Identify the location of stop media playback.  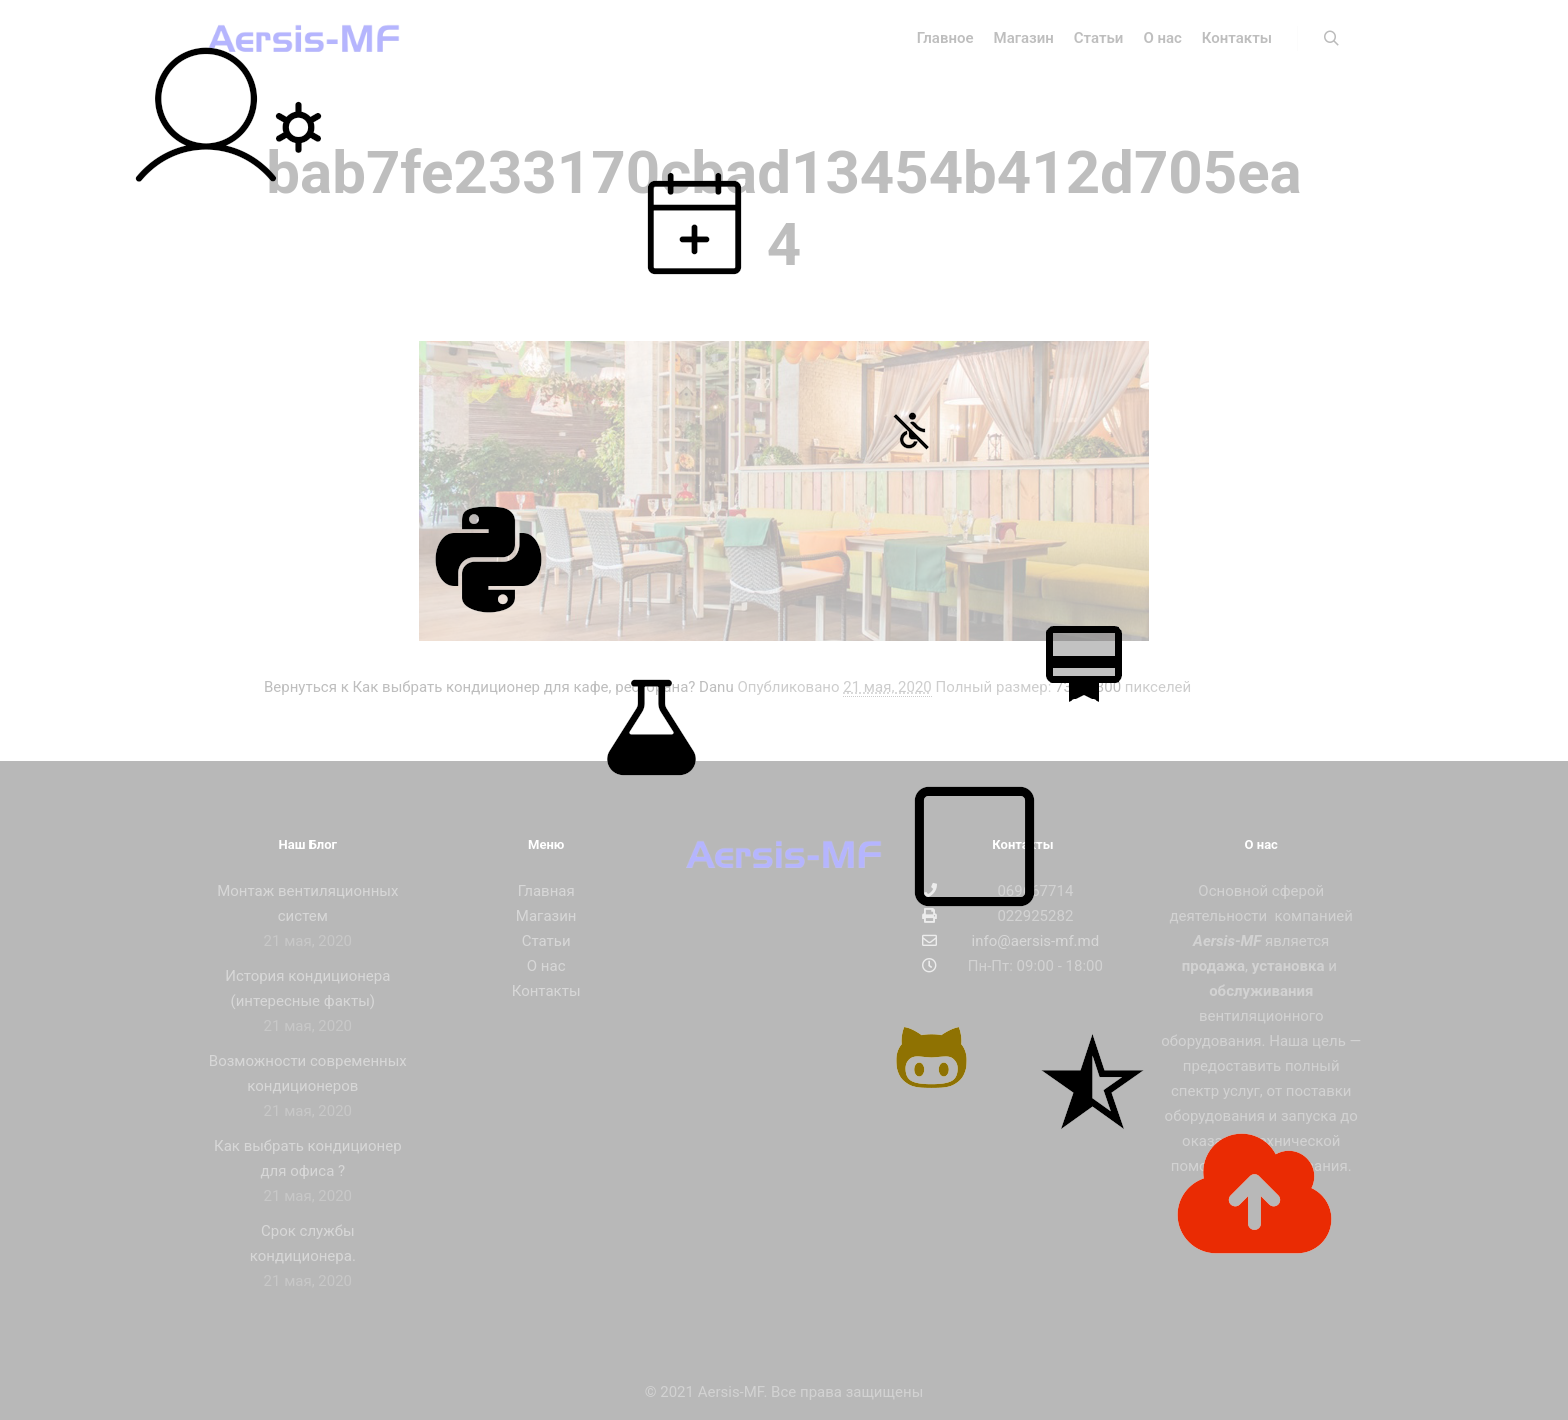
(974, 846).